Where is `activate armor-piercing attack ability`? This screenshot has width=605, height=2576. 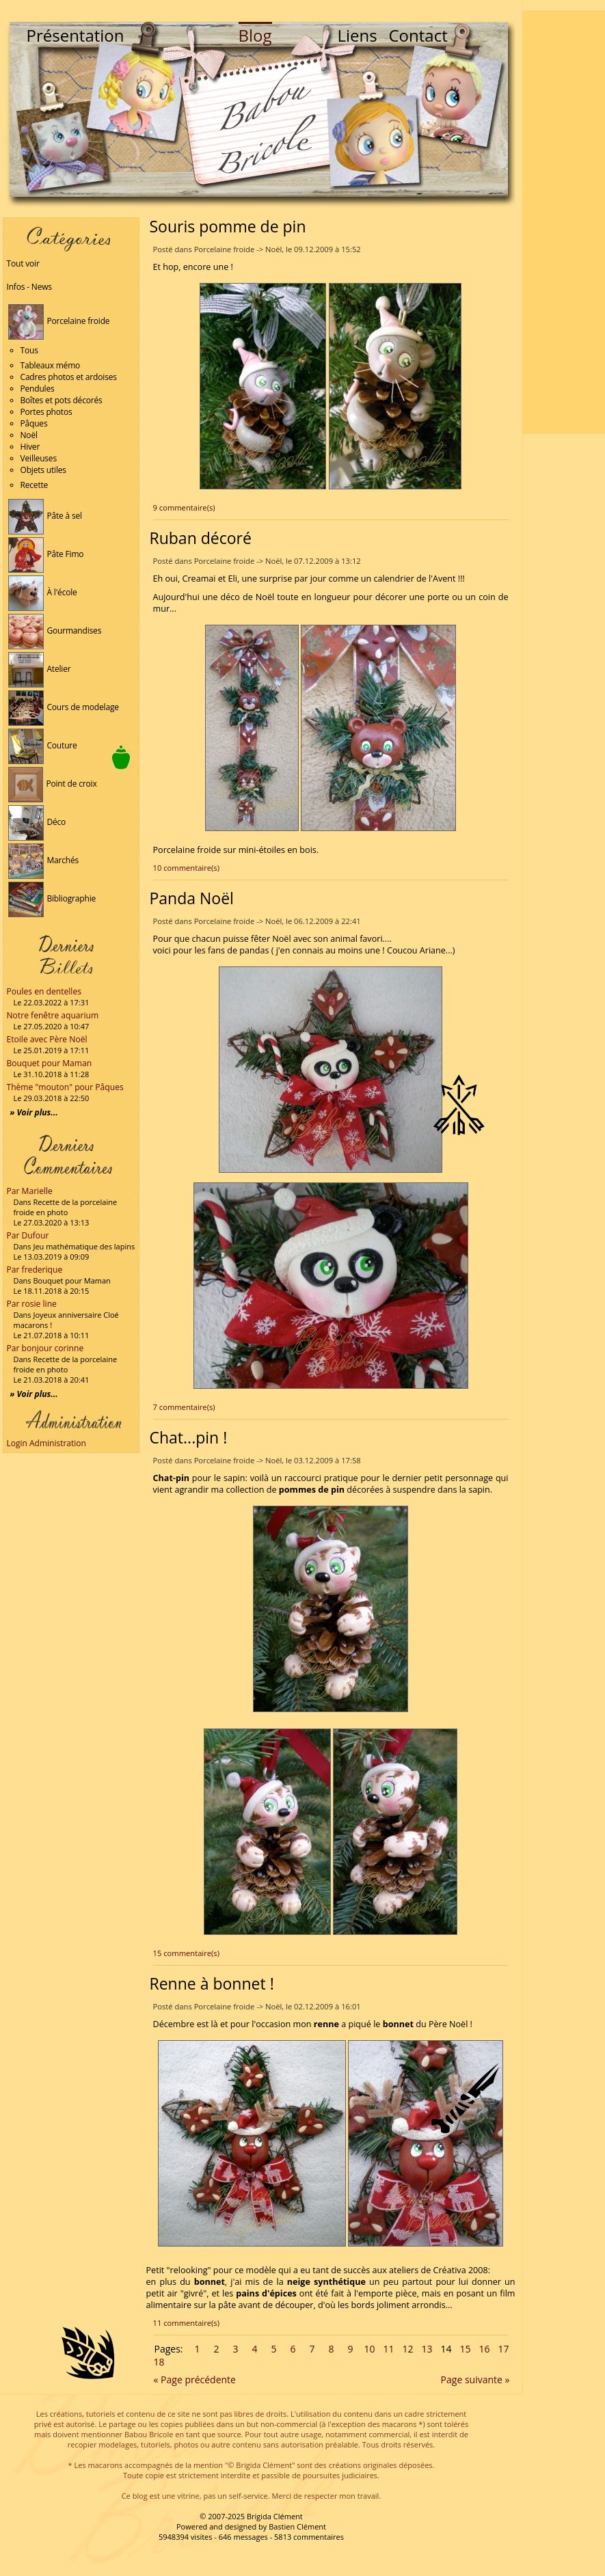 activate armor-piercing attack ability is located at coordinates (88, 2353).